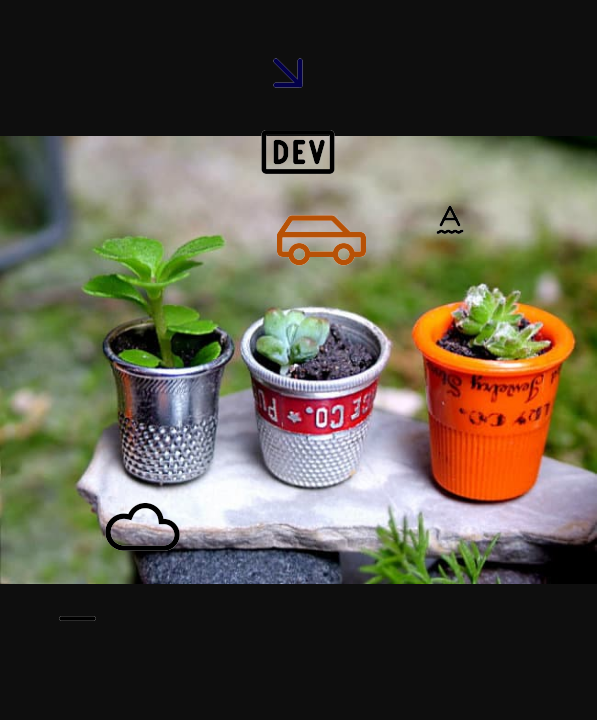  Describe the element at coordinates (288, 73) in the screenshot. I see `navigate to the next item diagonally` at that location.